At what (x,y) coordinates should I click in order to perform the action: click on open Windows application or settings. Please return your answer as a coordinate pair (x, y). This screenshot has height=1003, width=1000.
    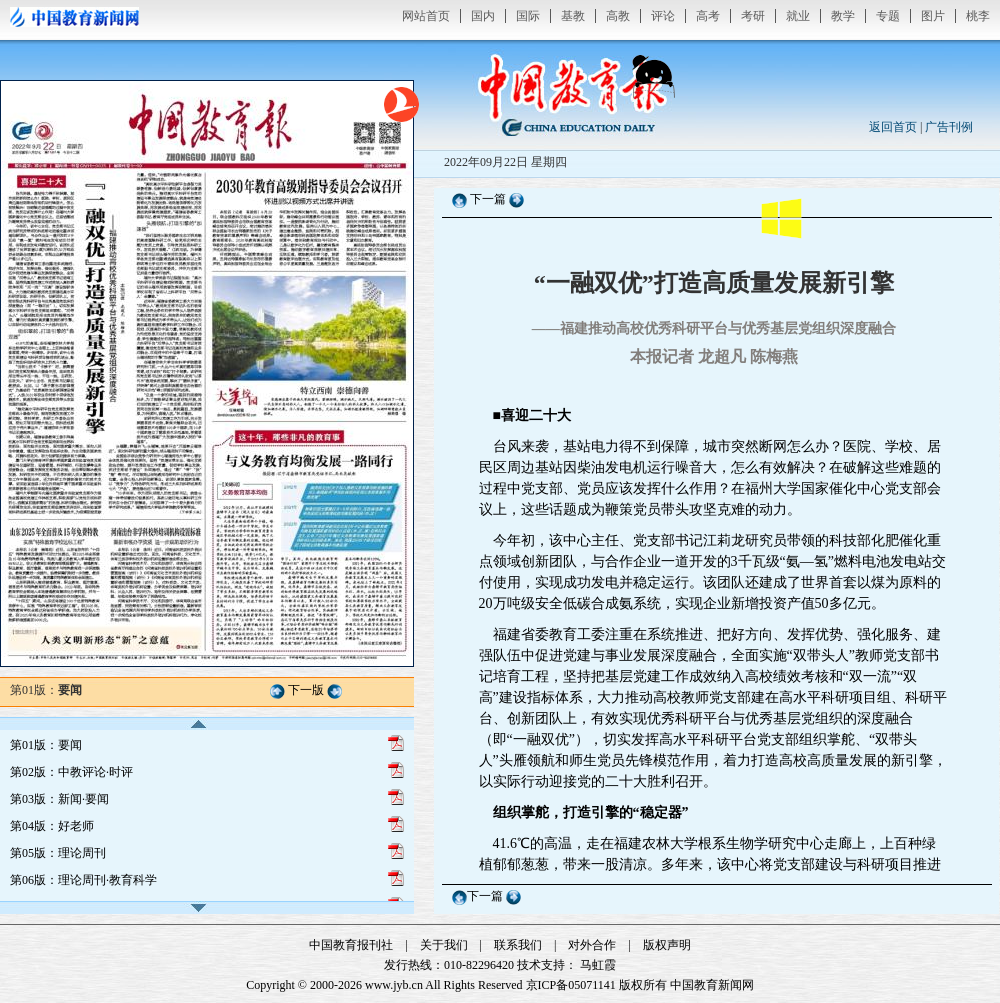
    Looking at the image, I should click on (781, 218).